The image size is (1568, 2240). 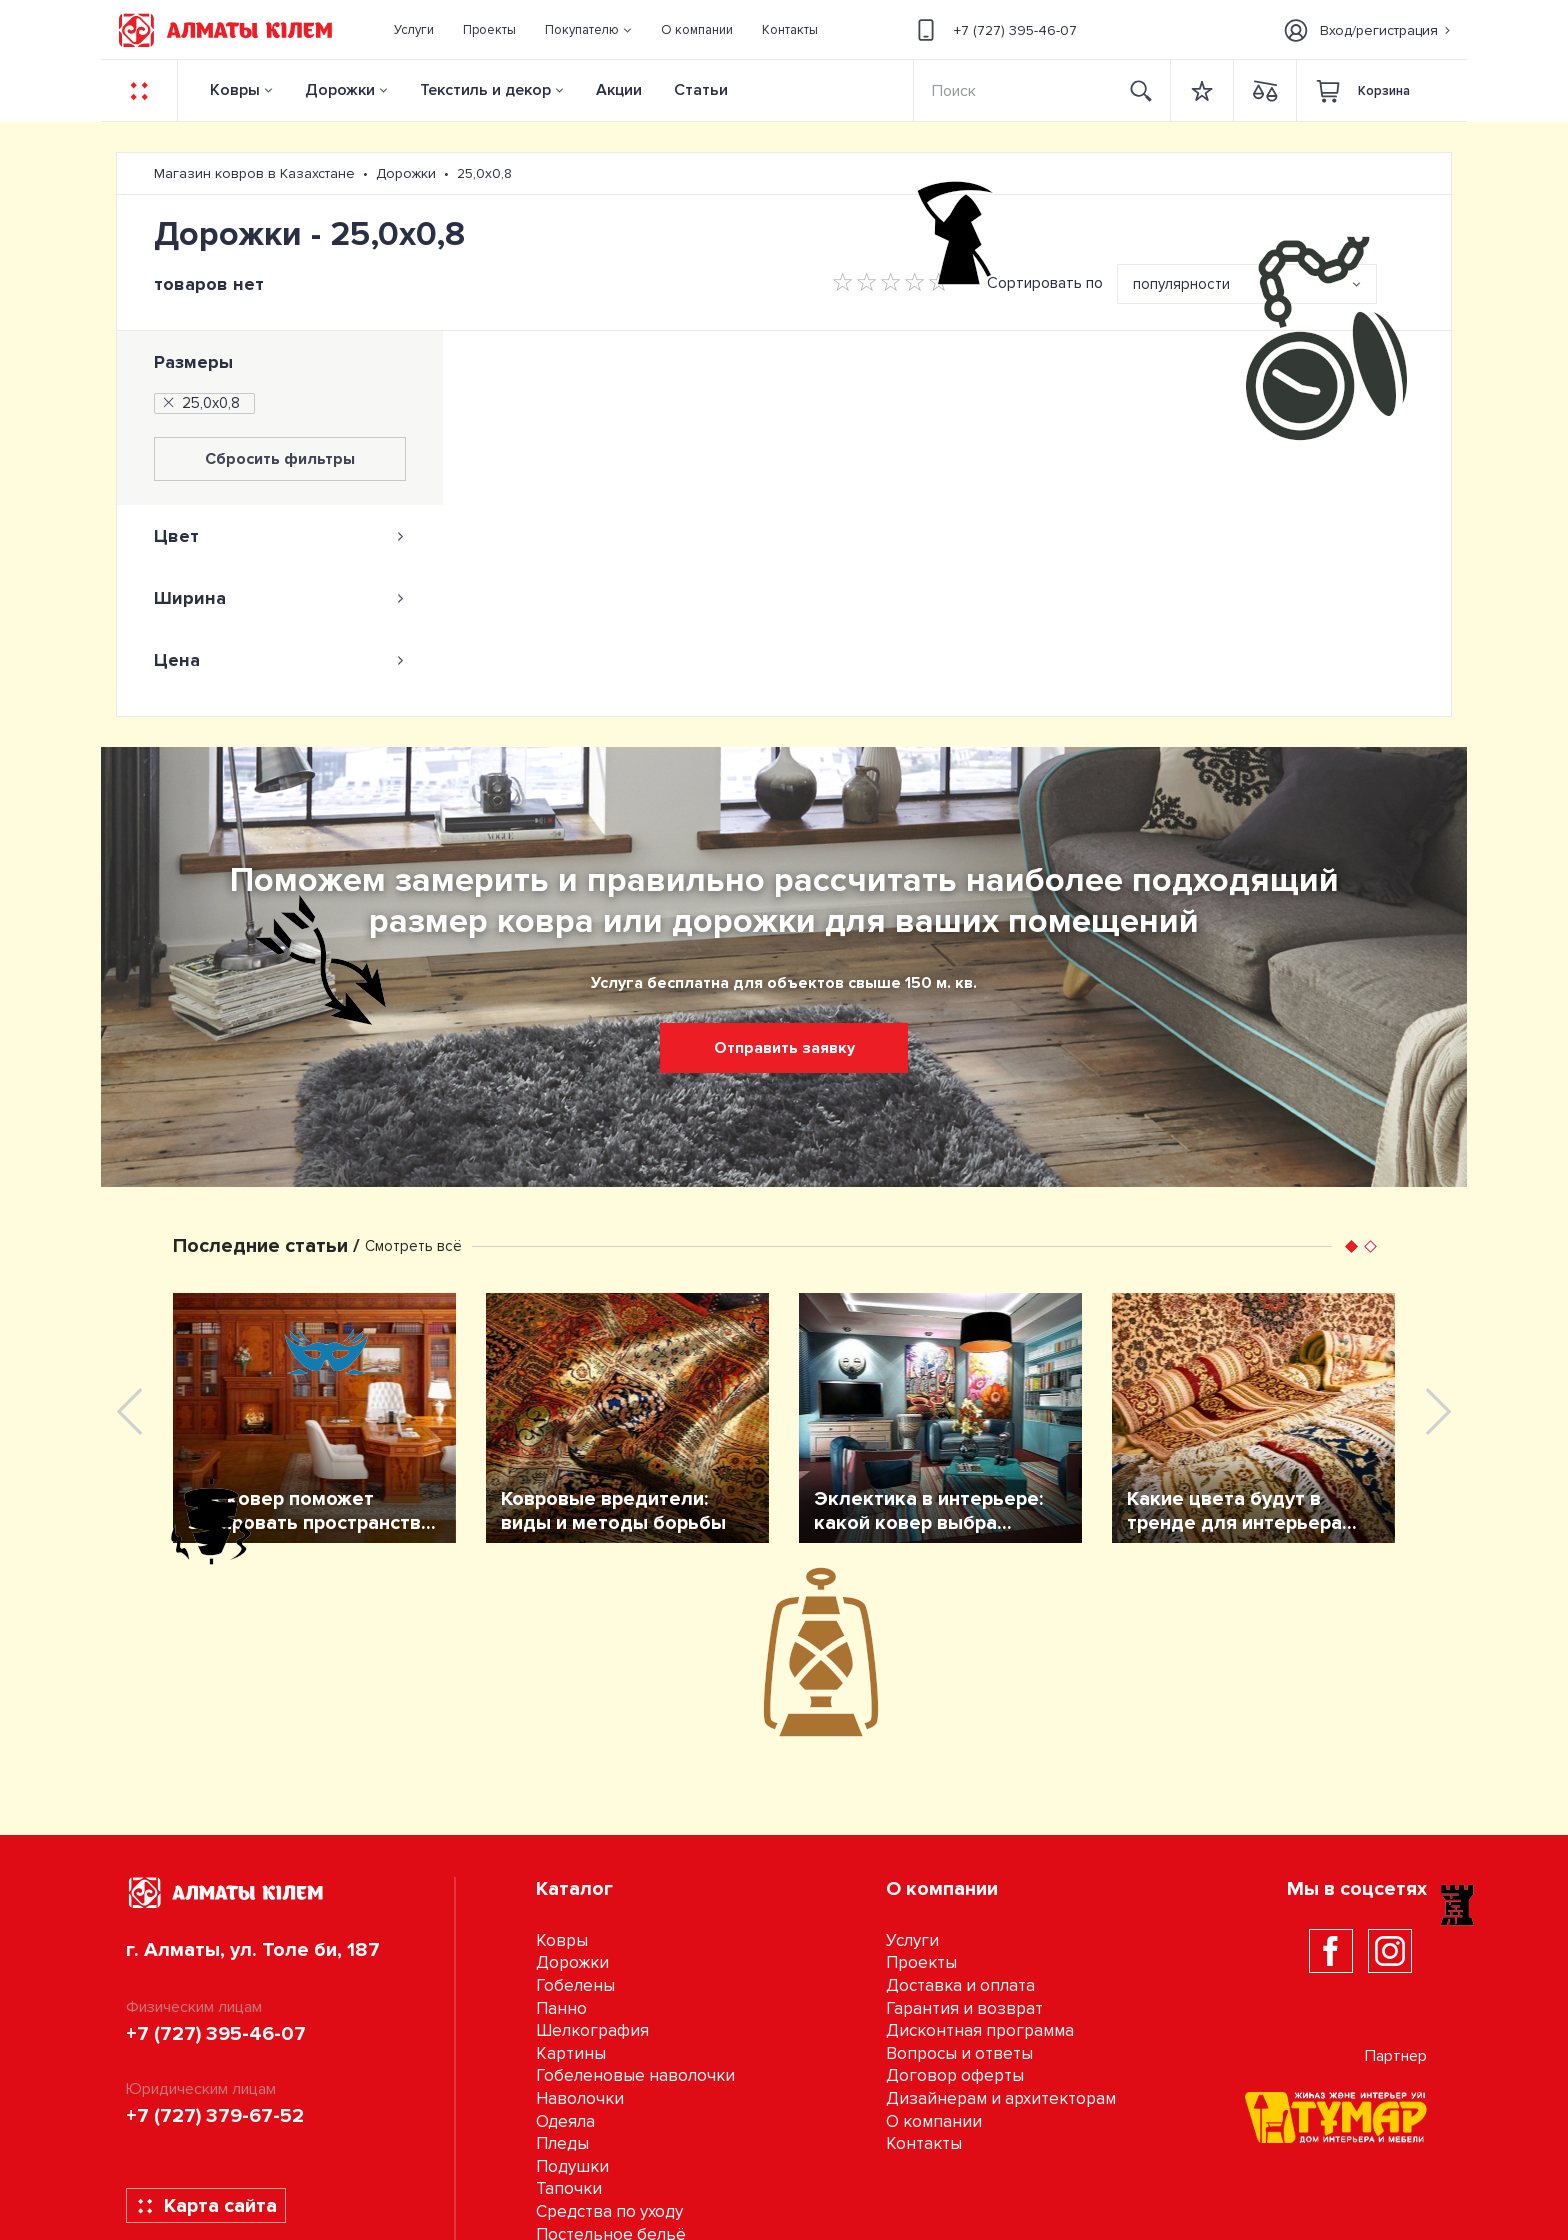 I want to click on access masquerade or costume party event, so click(x=326, y=1351).